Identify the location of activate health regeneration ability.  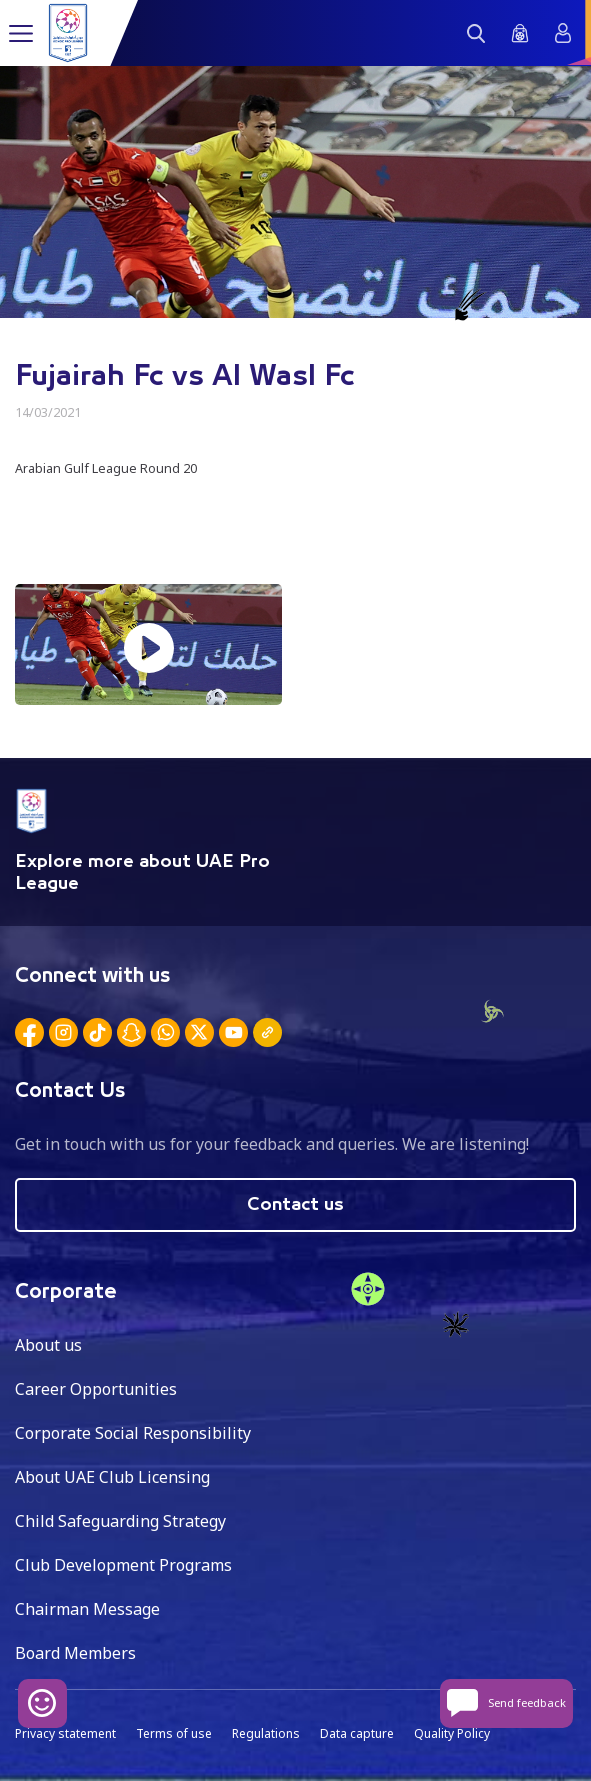
(492, 1011).